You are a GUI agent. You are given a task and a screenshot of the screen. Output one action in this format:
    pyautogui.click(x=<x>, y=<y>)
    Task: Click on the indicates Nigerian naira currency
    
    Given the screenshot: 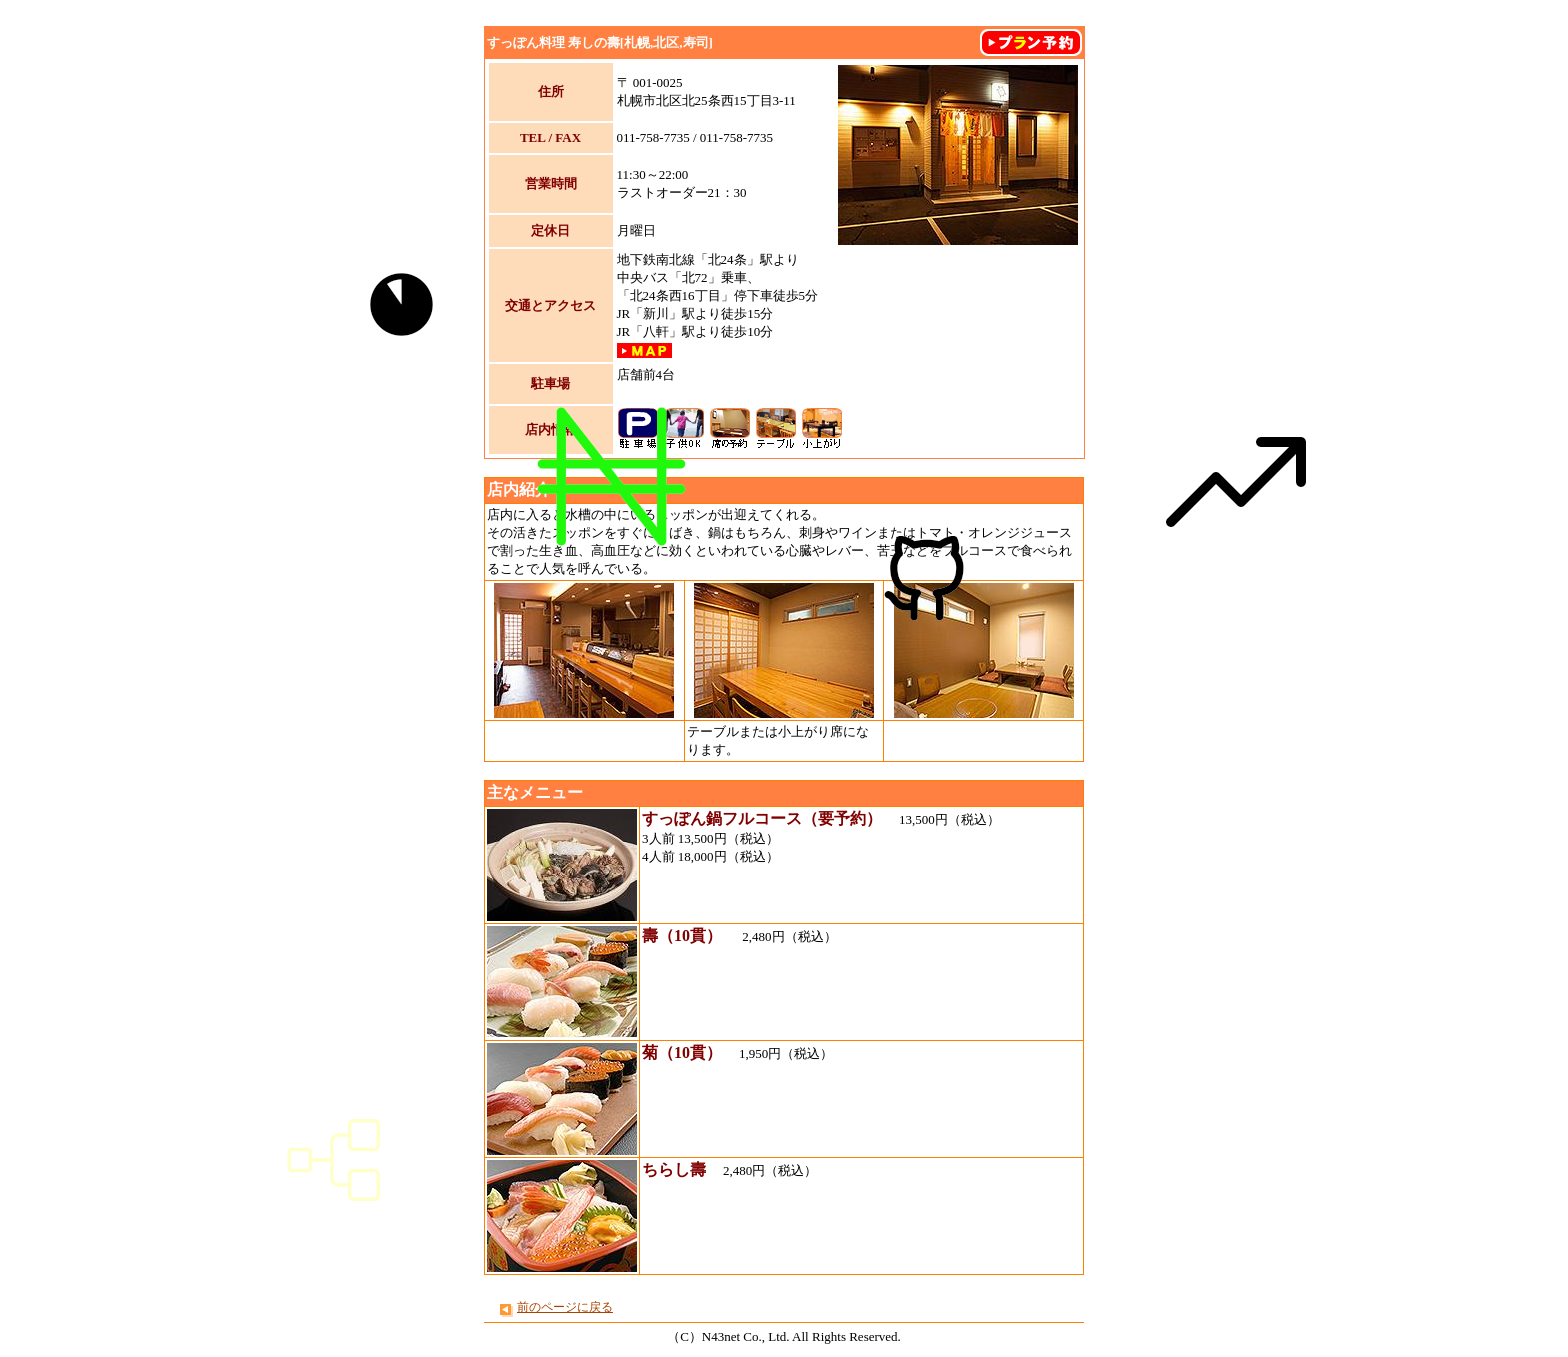 What is the action you would take?
    pyautogui.click(x=611, y=476)
    